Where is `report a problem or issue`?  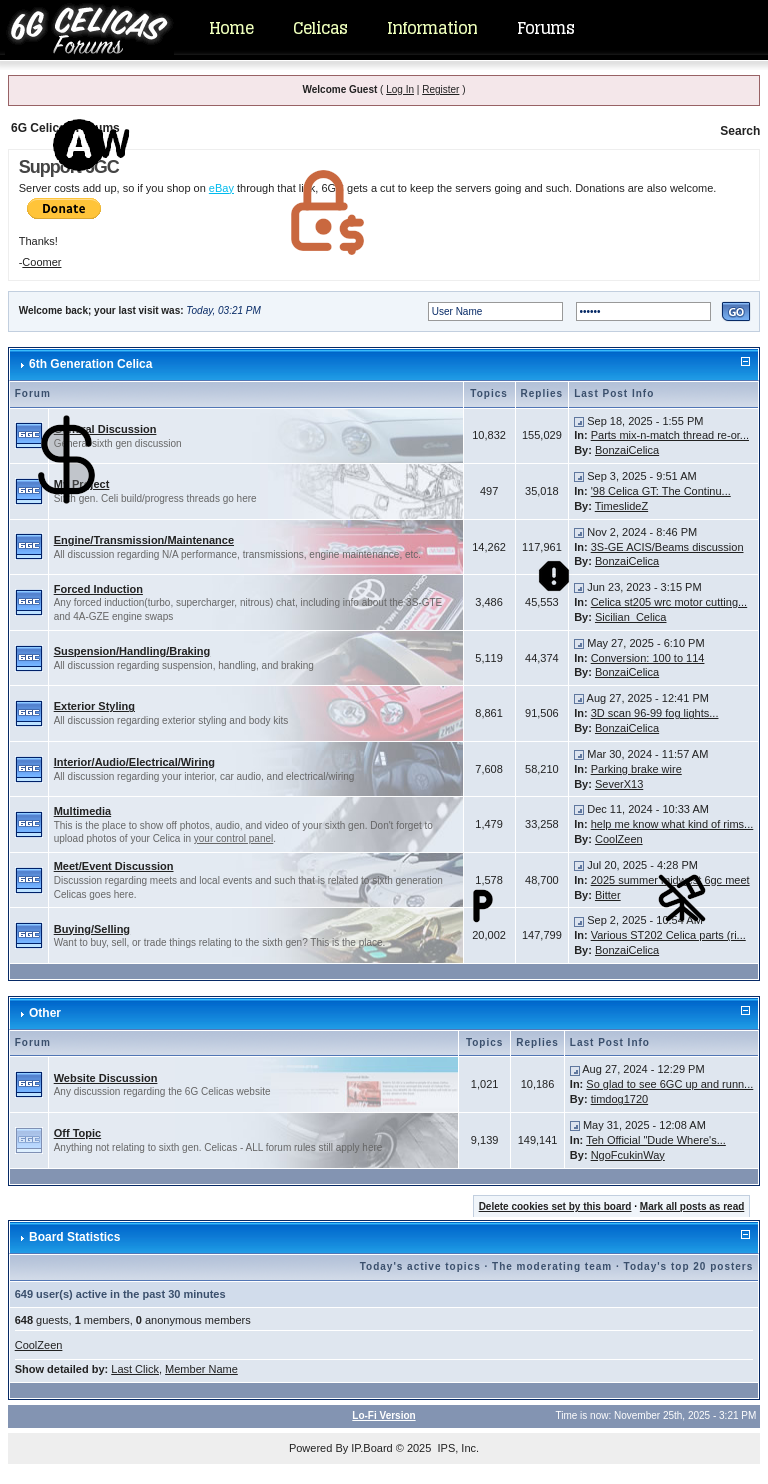
report a problem or issue is located at coordinates (554, 576).